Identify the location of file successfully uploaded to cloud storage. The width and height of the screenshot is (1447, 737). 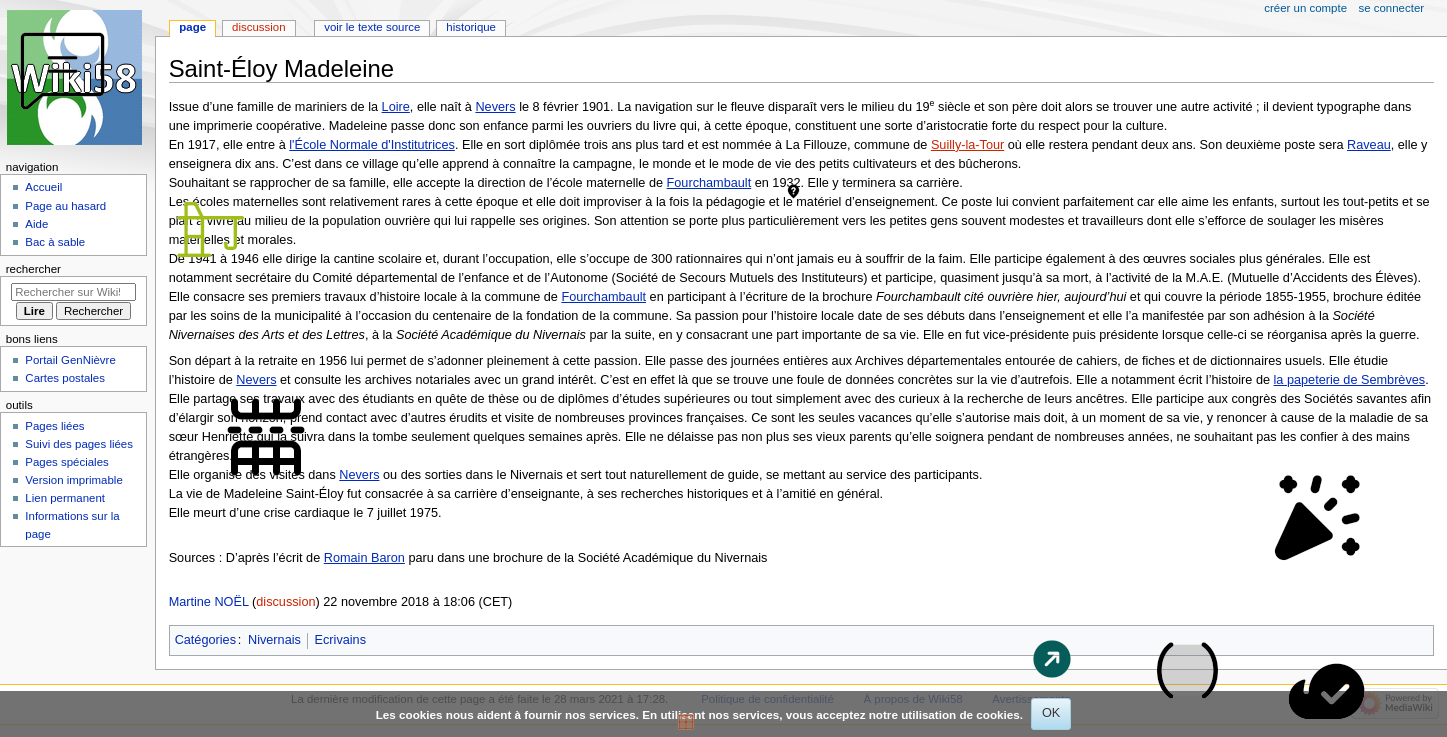
(1326, 691).